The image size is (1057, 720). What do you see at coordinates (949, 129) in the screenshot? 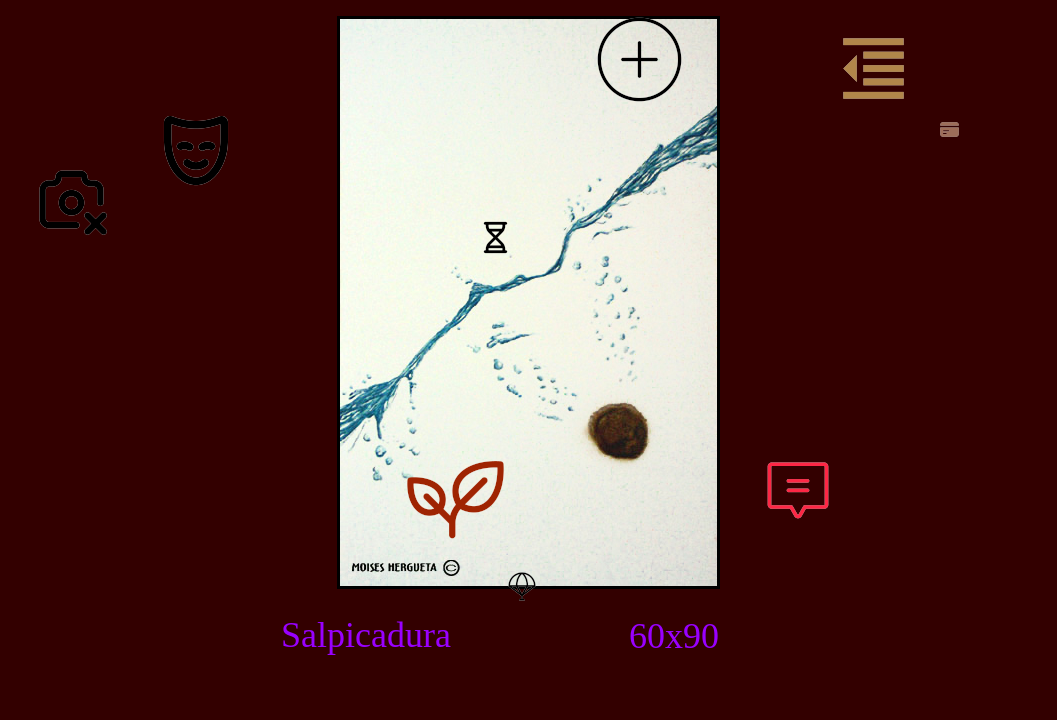
I see `access payment methods` at bounding box center [949, 129].